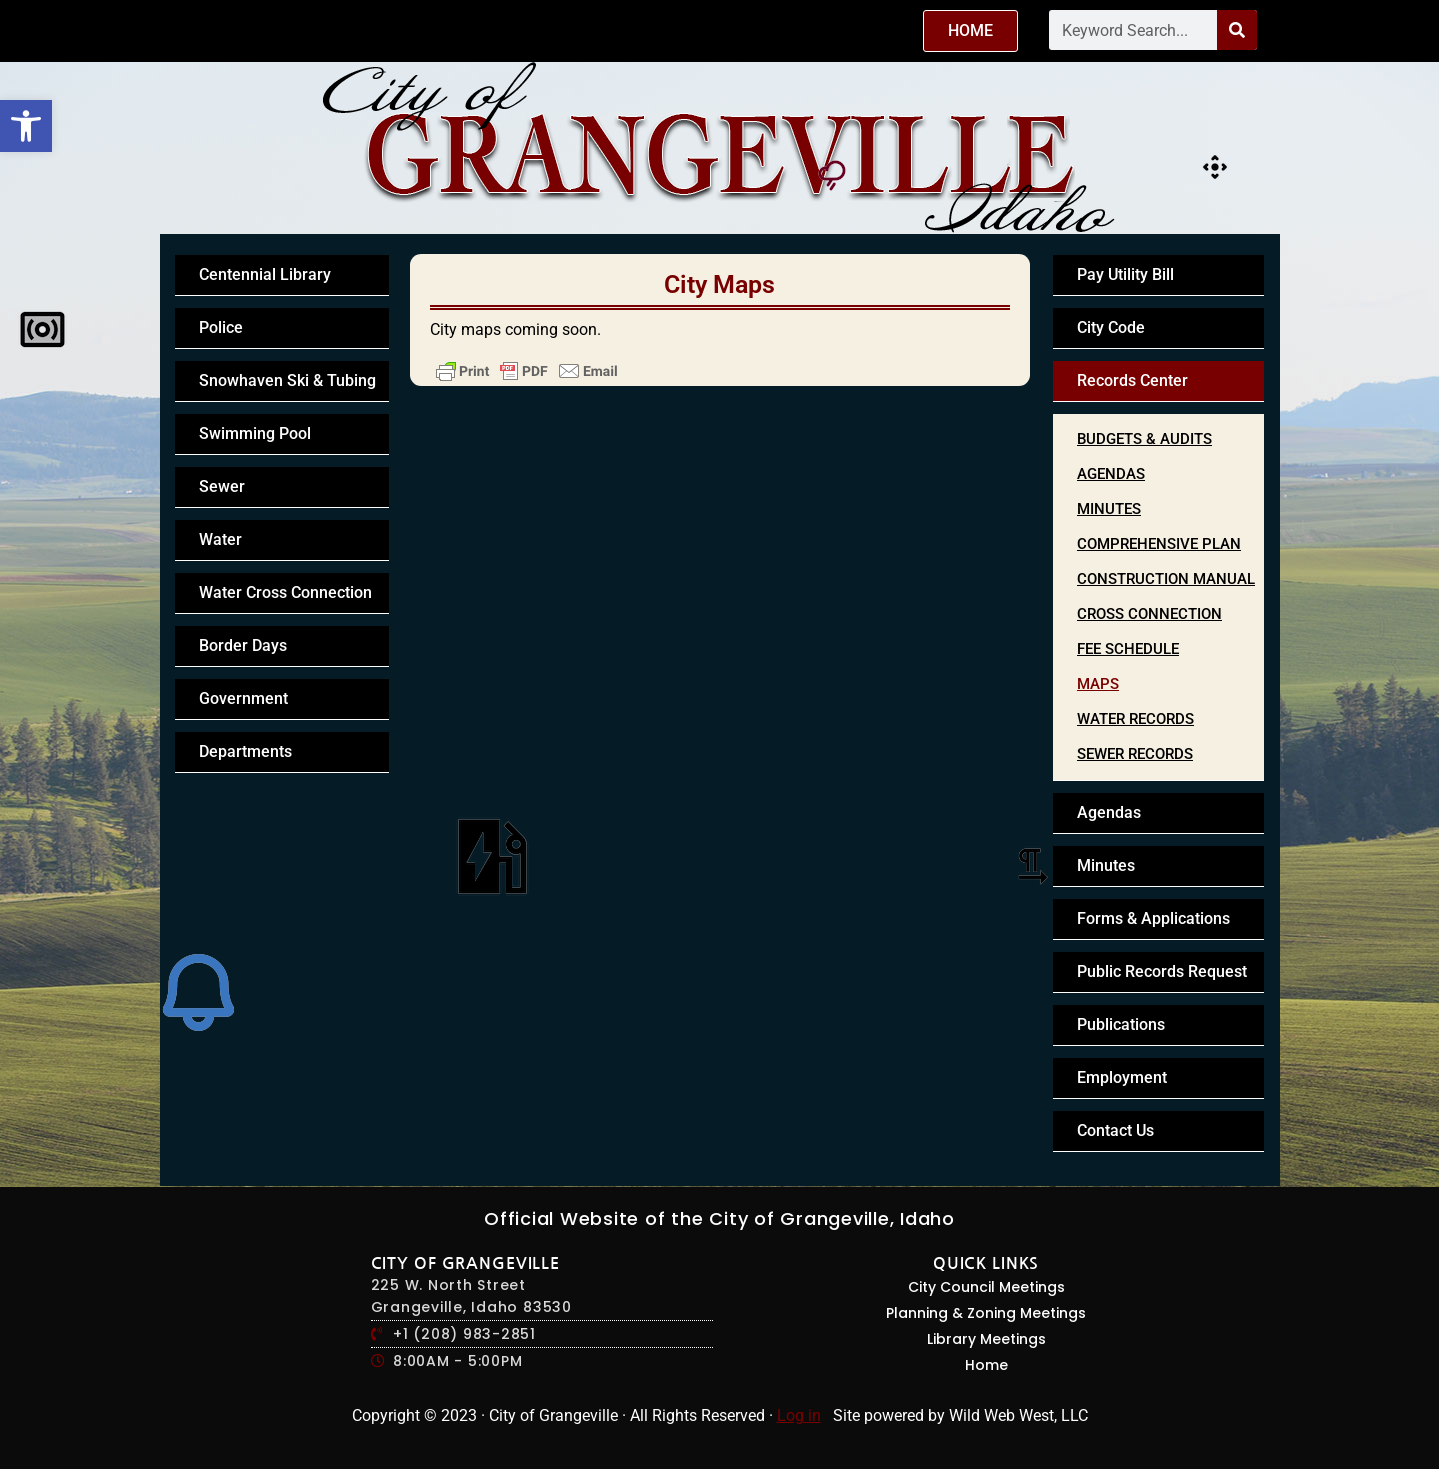 This screenshot has height=1469, width=1439. I want to click on set text direction to left-to-right, so click(1031, 866).